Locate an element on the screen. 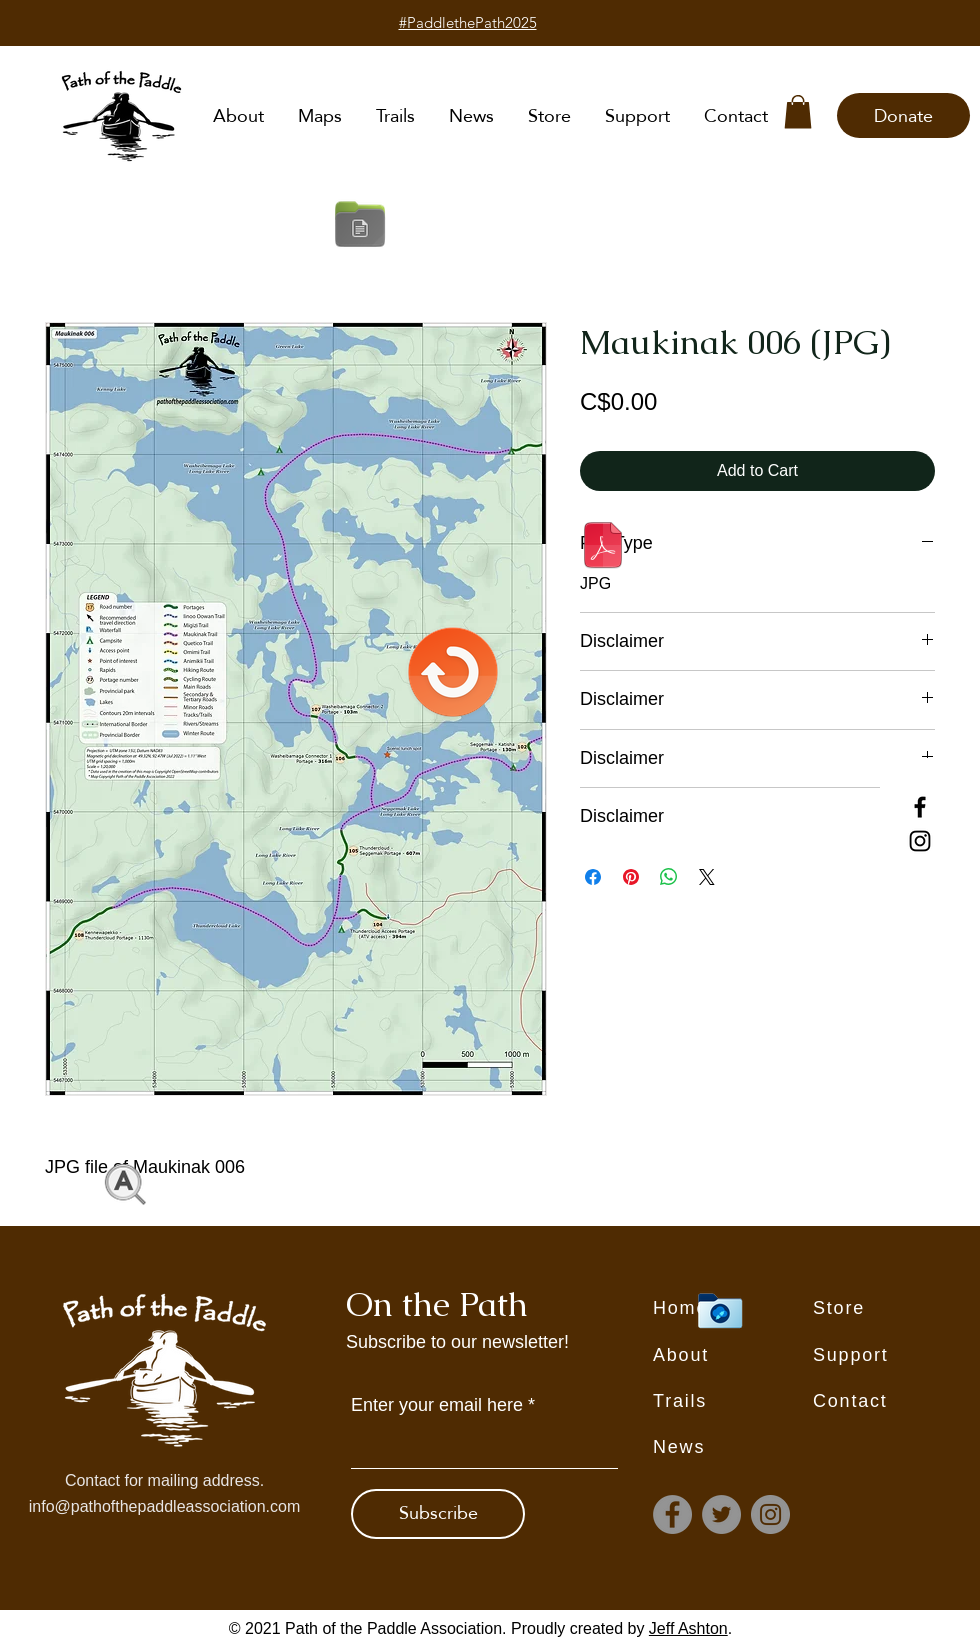 The width and height of the screenshot is (980, 1647). a compressed pdf document file is located at coordinates (603, 545).